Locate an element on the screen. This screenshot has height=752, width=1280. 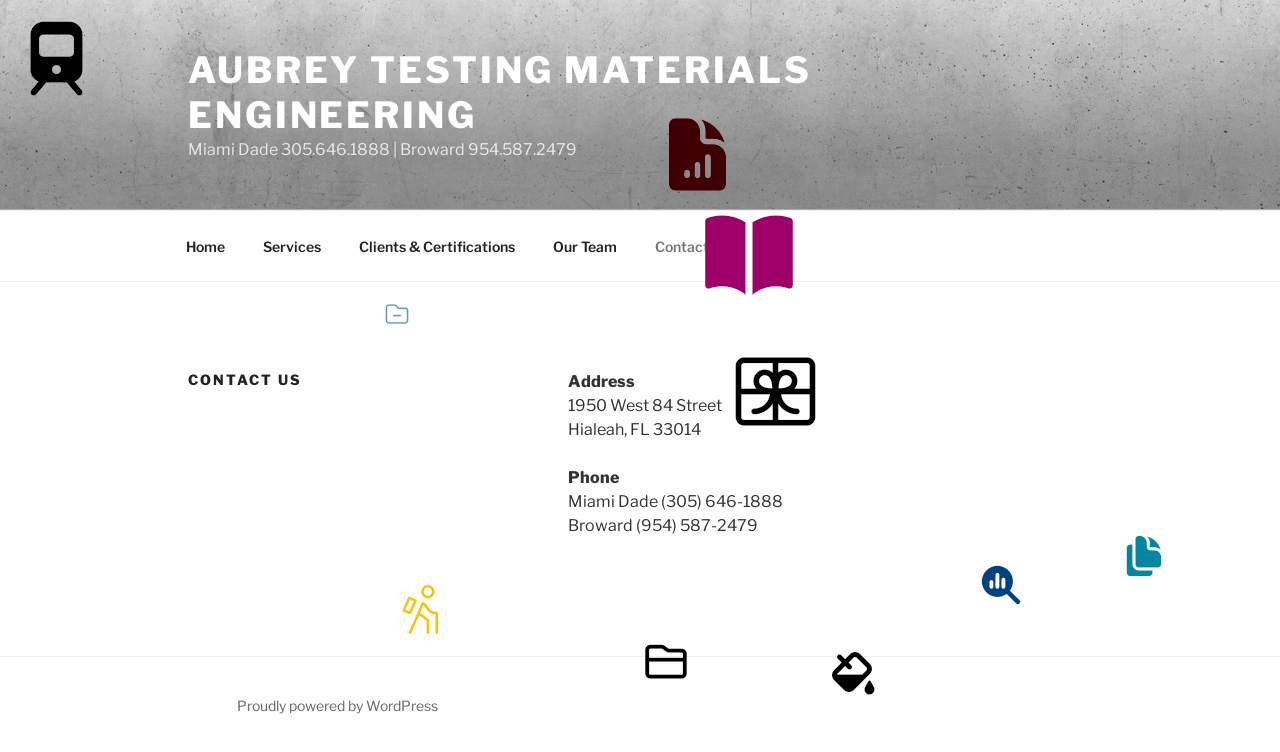
remove a file or folder is located at coordinates (397, 314).